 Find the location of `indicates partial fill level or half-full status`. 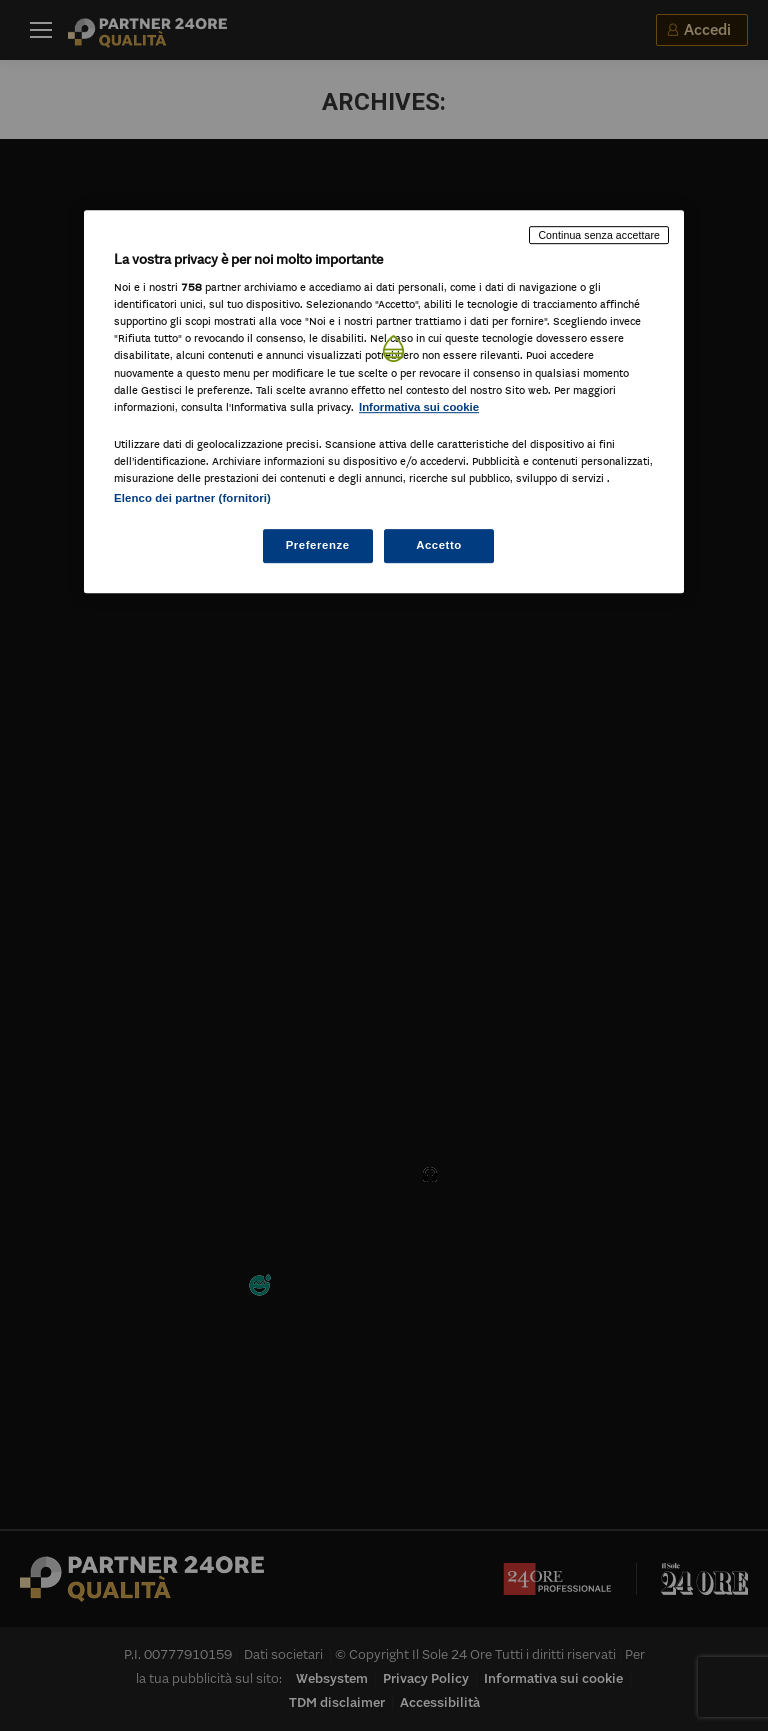

indicates partial fill level or half-full status is located at coordinates (393, 349).